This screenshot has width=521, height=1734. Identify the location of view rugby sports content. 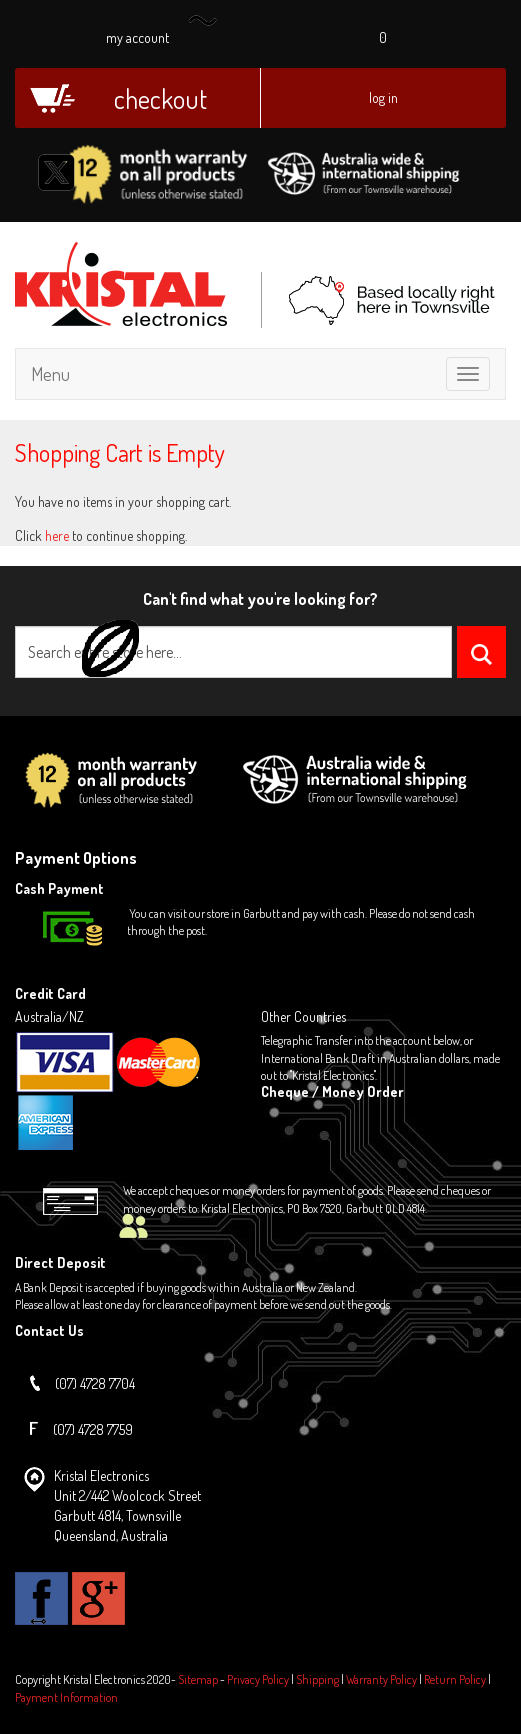
(110, 648).